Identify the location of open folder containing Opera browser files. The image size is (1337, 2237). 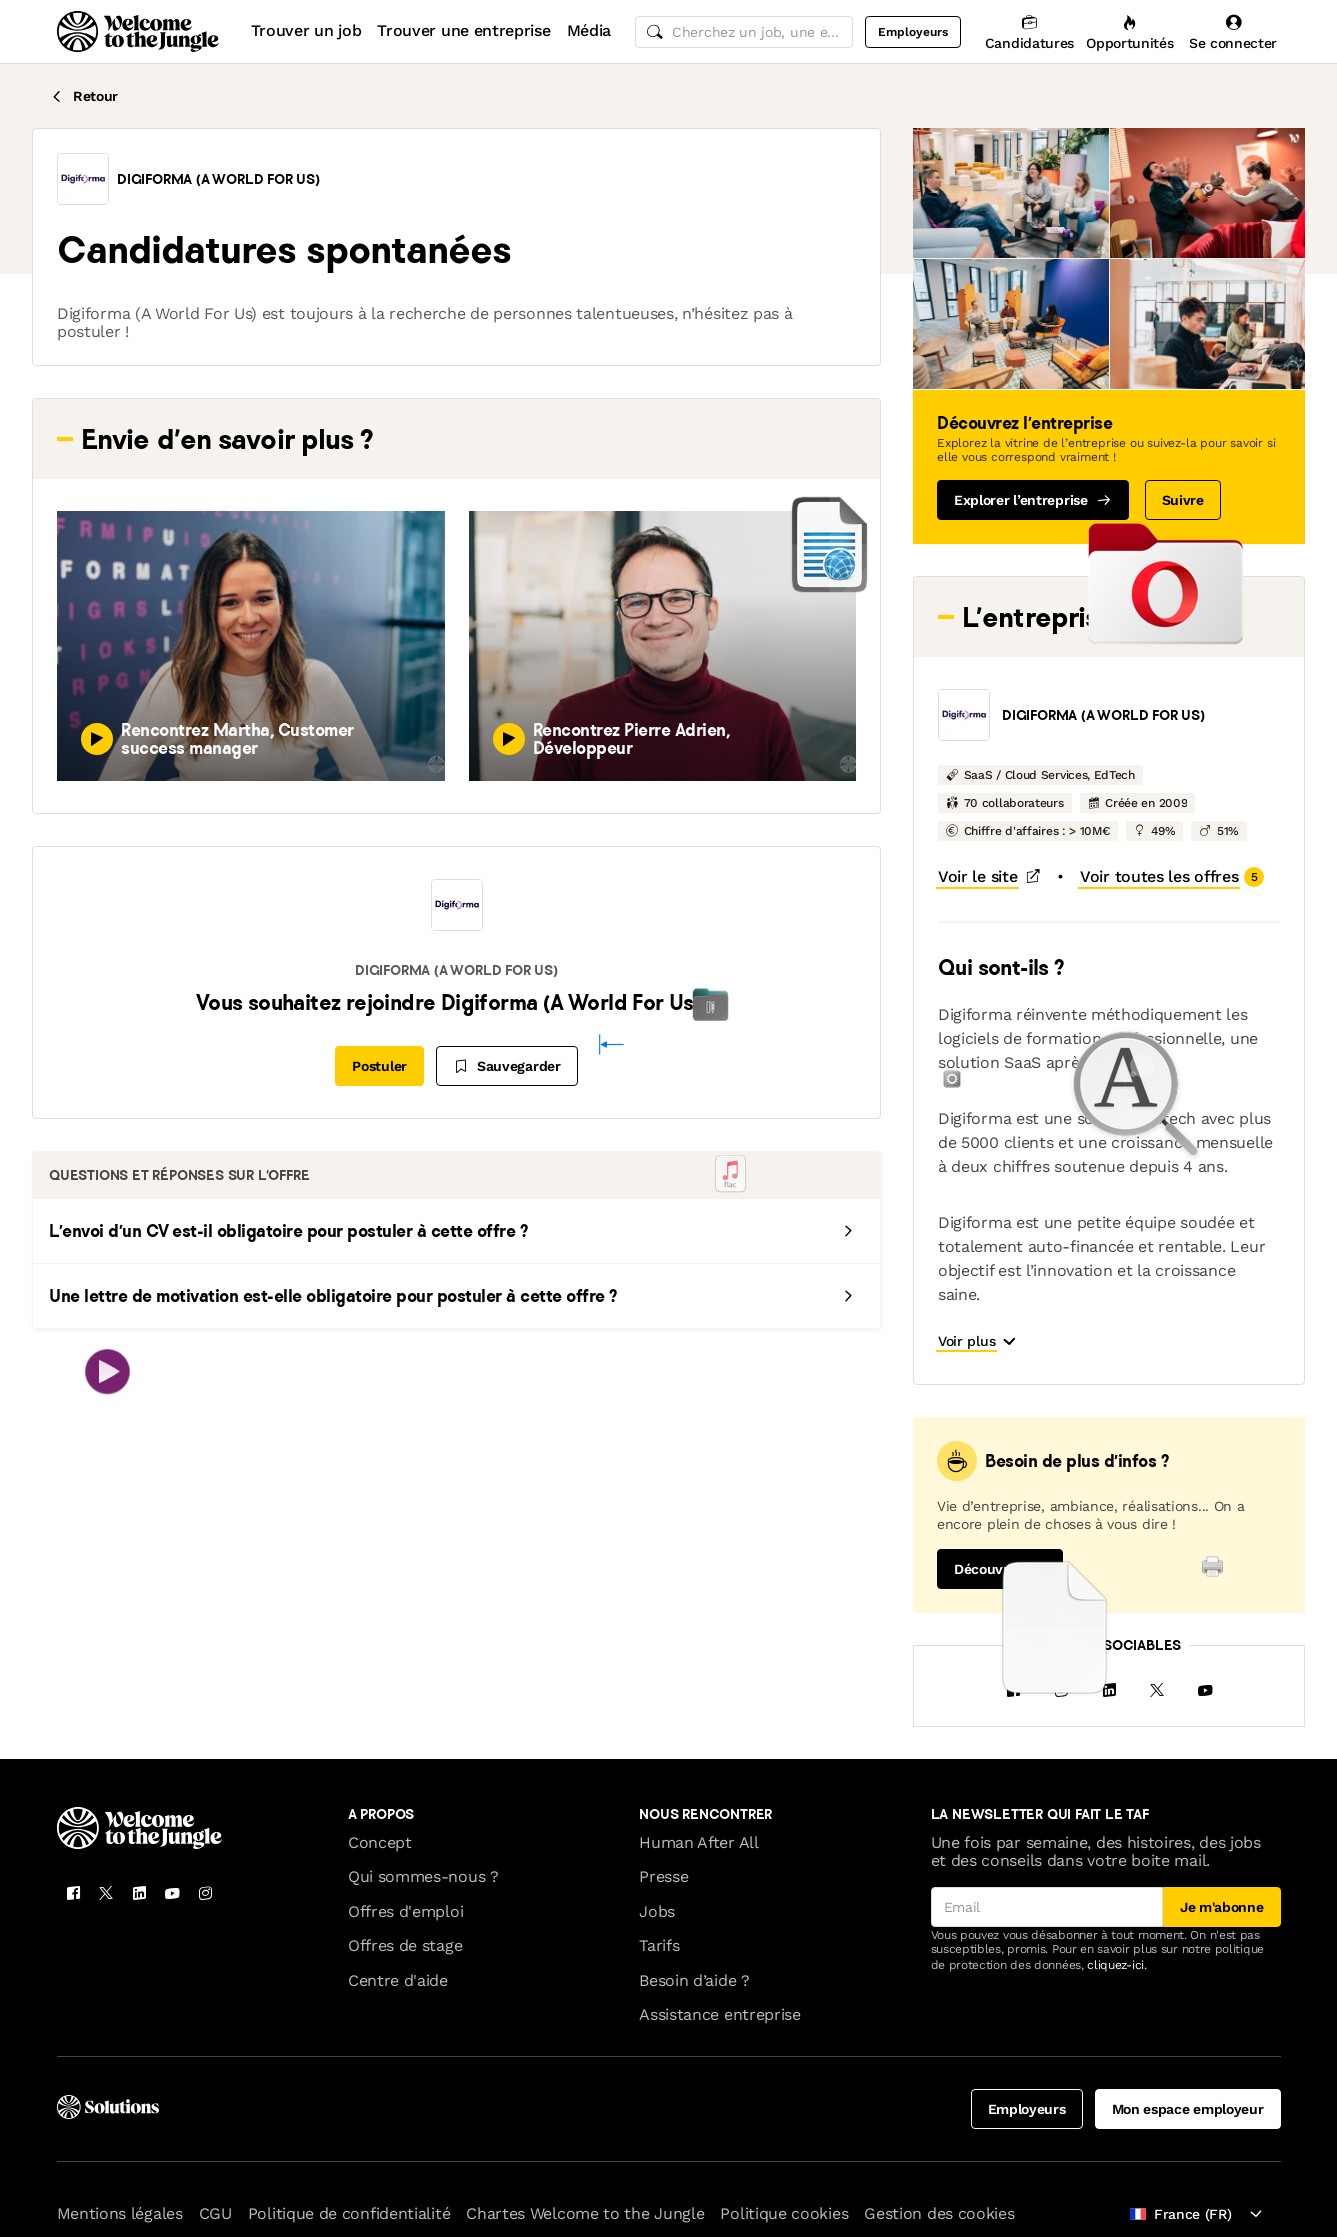
(1165, 588).